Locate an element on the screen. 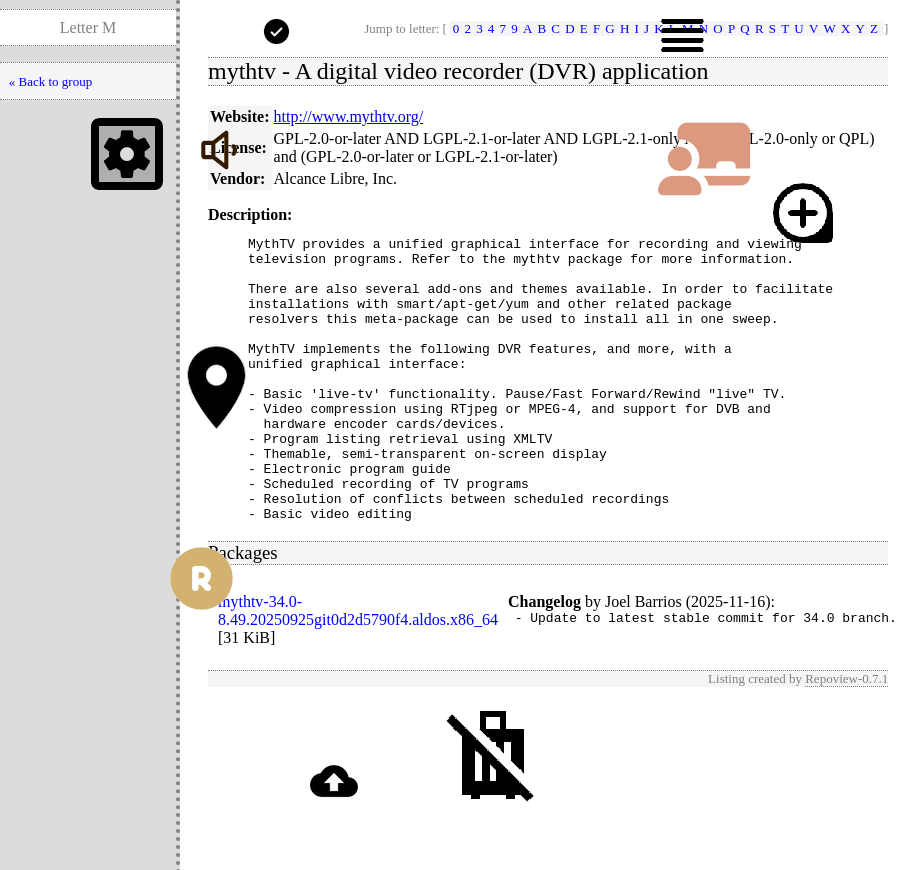 Image resolution: width=907 pixels, height=870 pixels. access teaching or presentation tools is located at coordinates (706, 156).